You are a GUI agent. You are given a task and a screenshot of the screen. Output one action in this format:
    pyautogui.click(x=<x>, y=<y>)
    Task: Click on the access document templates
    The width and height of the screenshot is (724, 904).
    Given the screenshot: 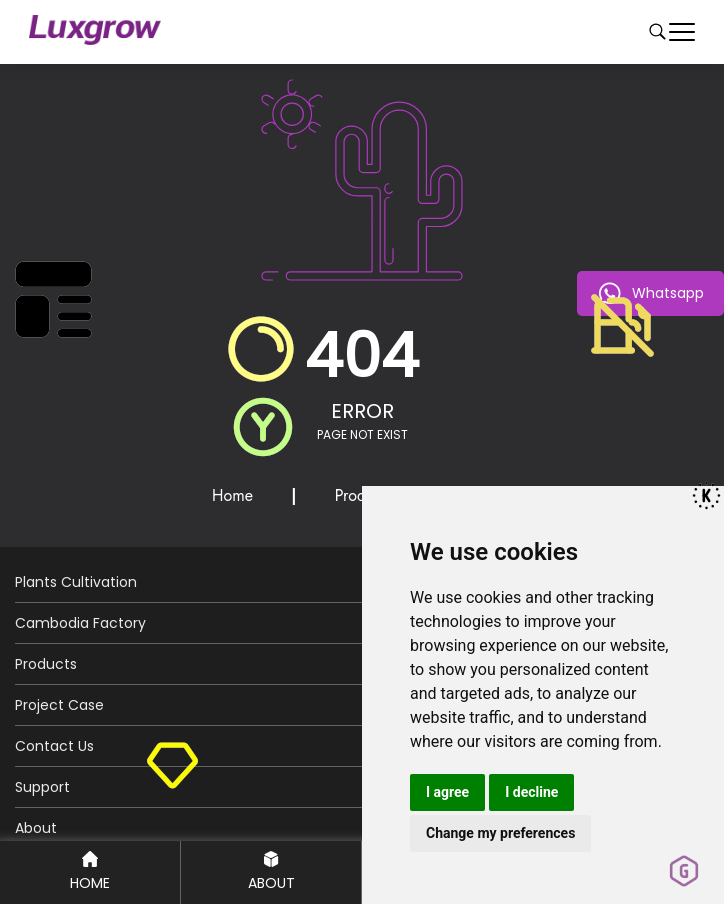 What is the action you would take?
    pyautogui.click(x=53, y=299)
    